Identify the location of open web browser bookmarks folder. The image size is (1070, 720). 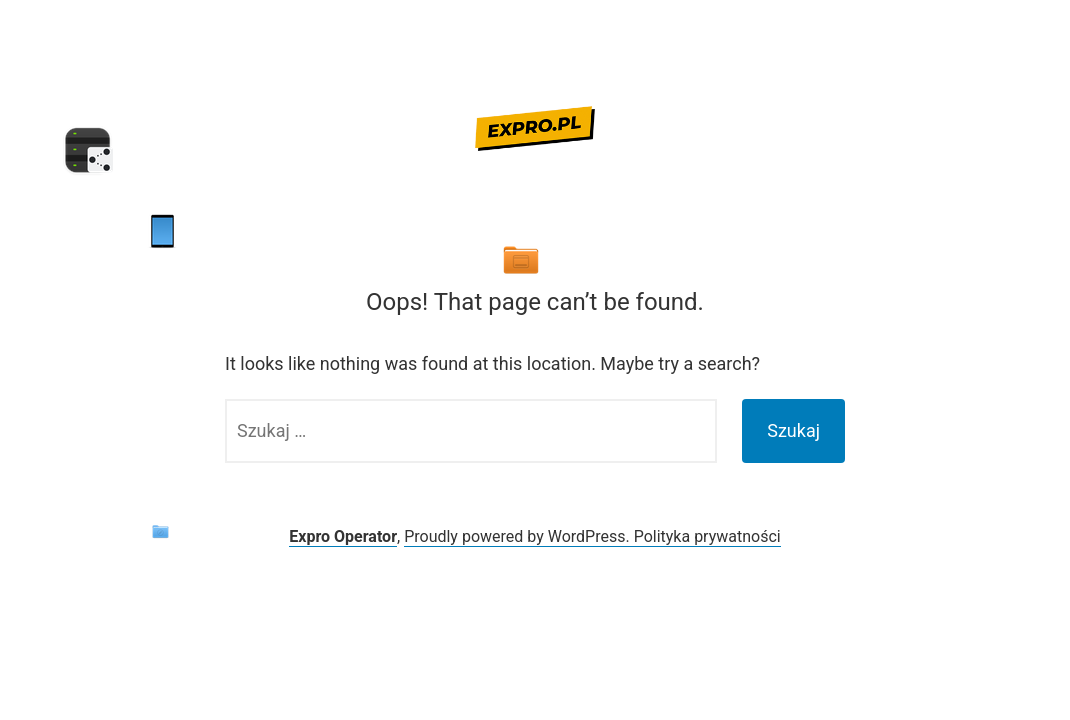
(160, 531).